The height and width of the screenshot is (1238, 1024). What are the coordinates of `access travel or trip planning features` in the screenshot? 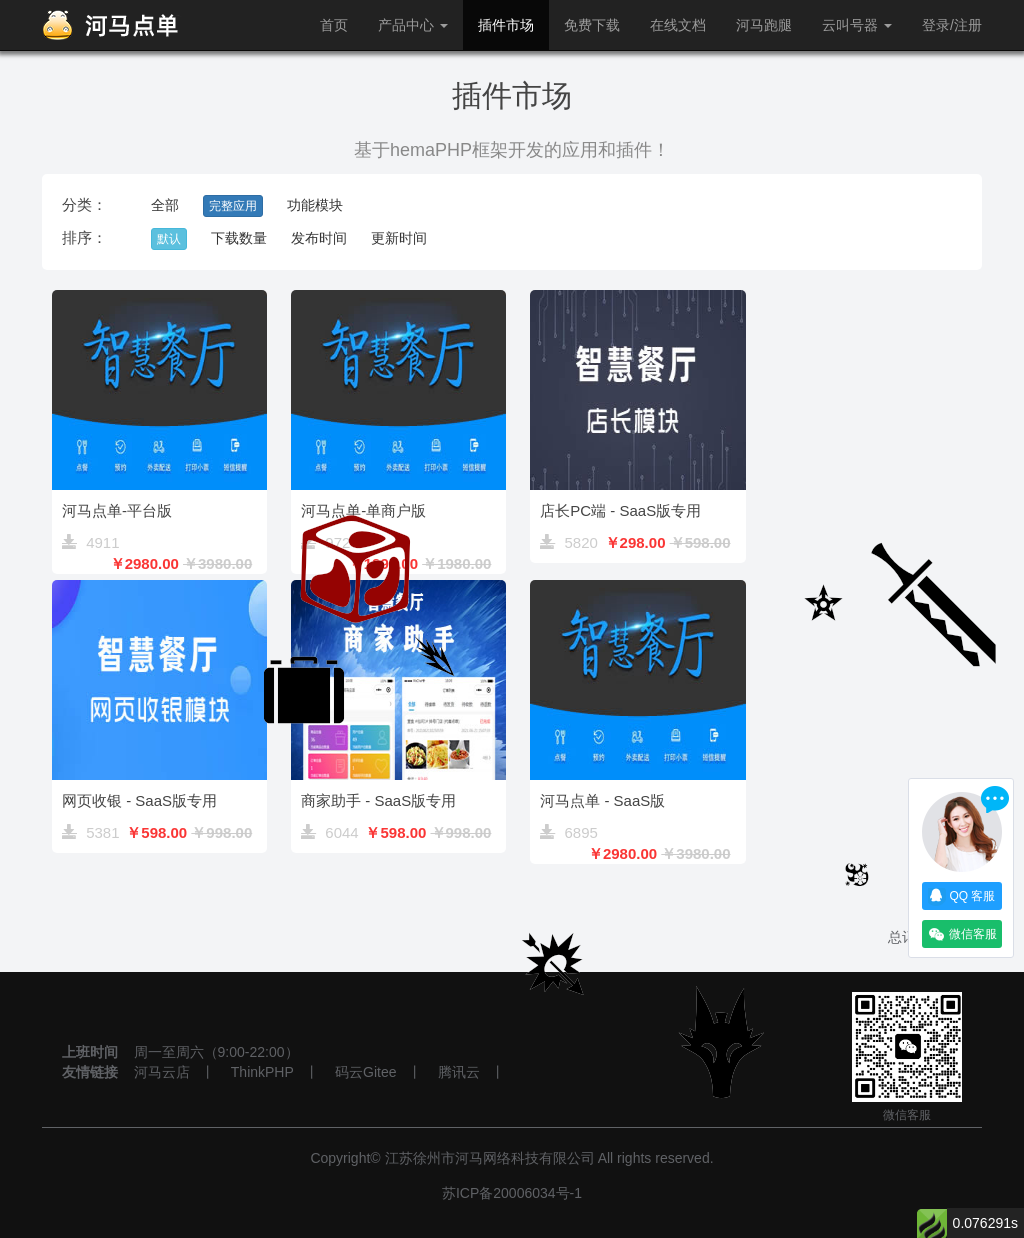 It's located at (304, 692).